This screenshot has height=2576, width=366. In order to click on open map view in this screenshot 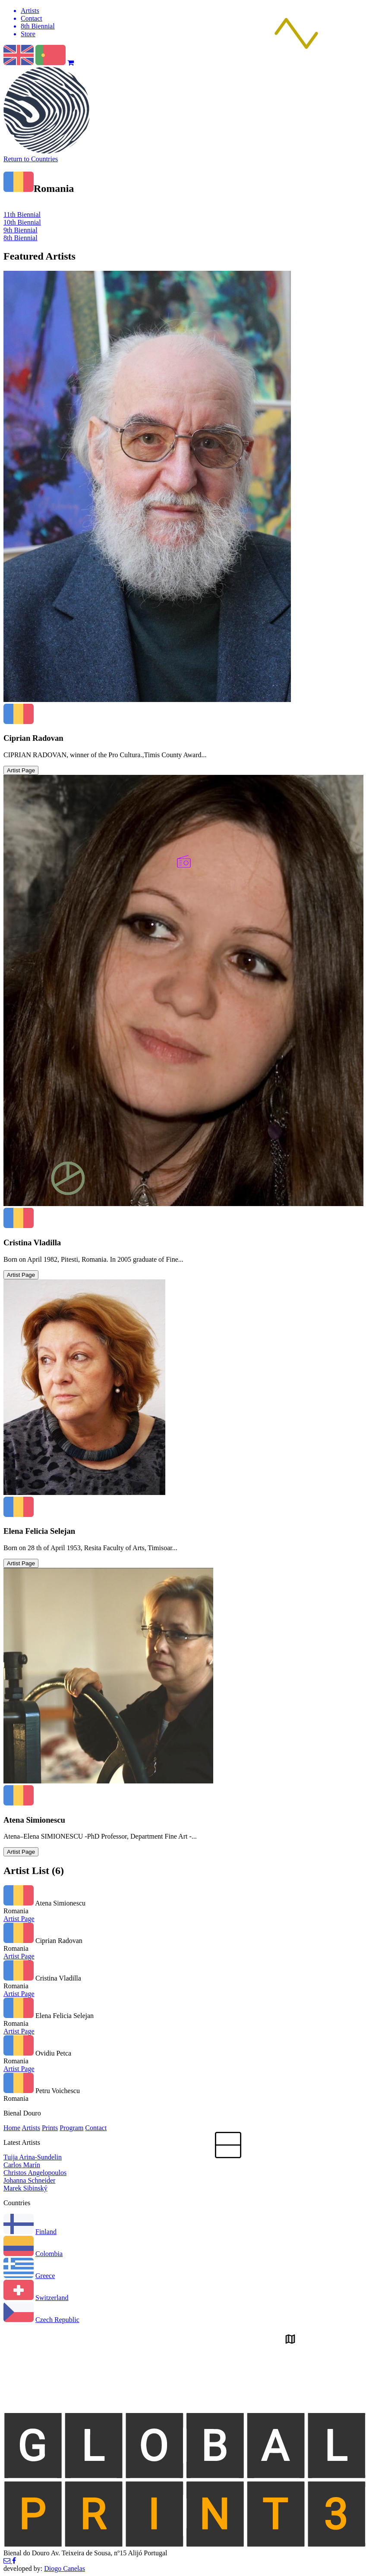, I will do `click(290, 2339)`.